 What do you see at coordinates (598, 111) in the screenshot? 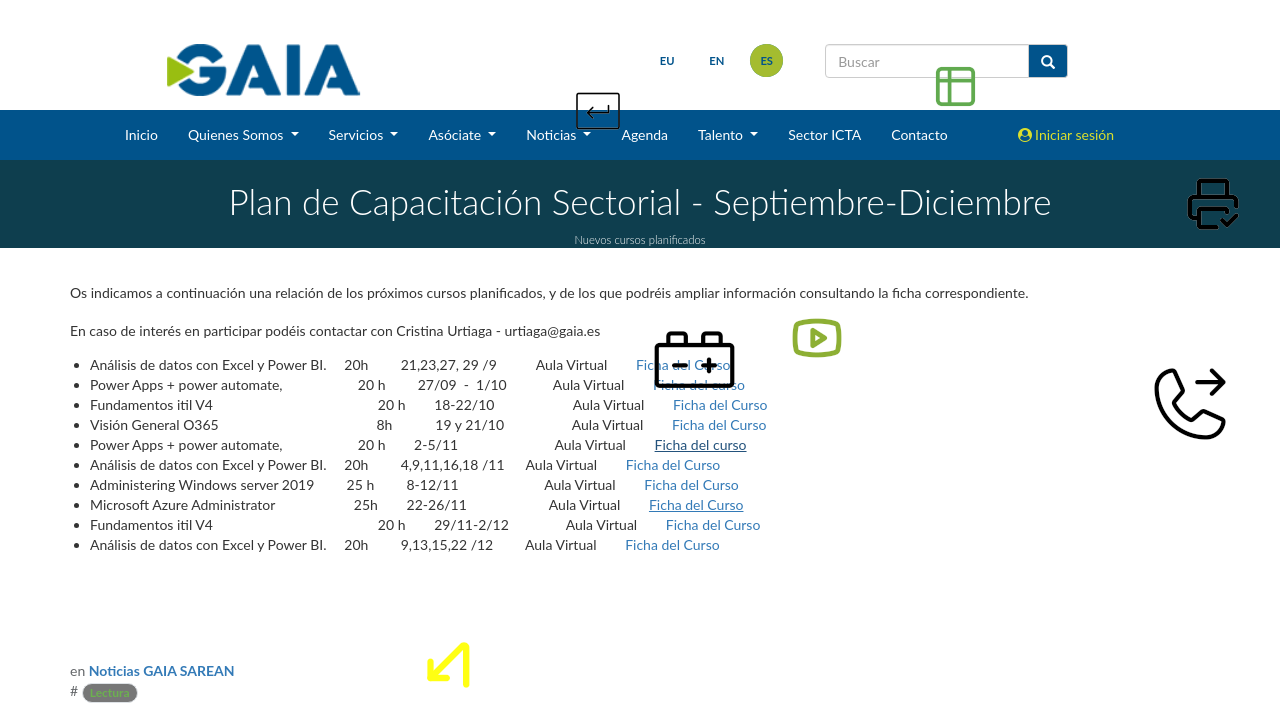
I see `press enter or return key` at bounding box center [598, 111].